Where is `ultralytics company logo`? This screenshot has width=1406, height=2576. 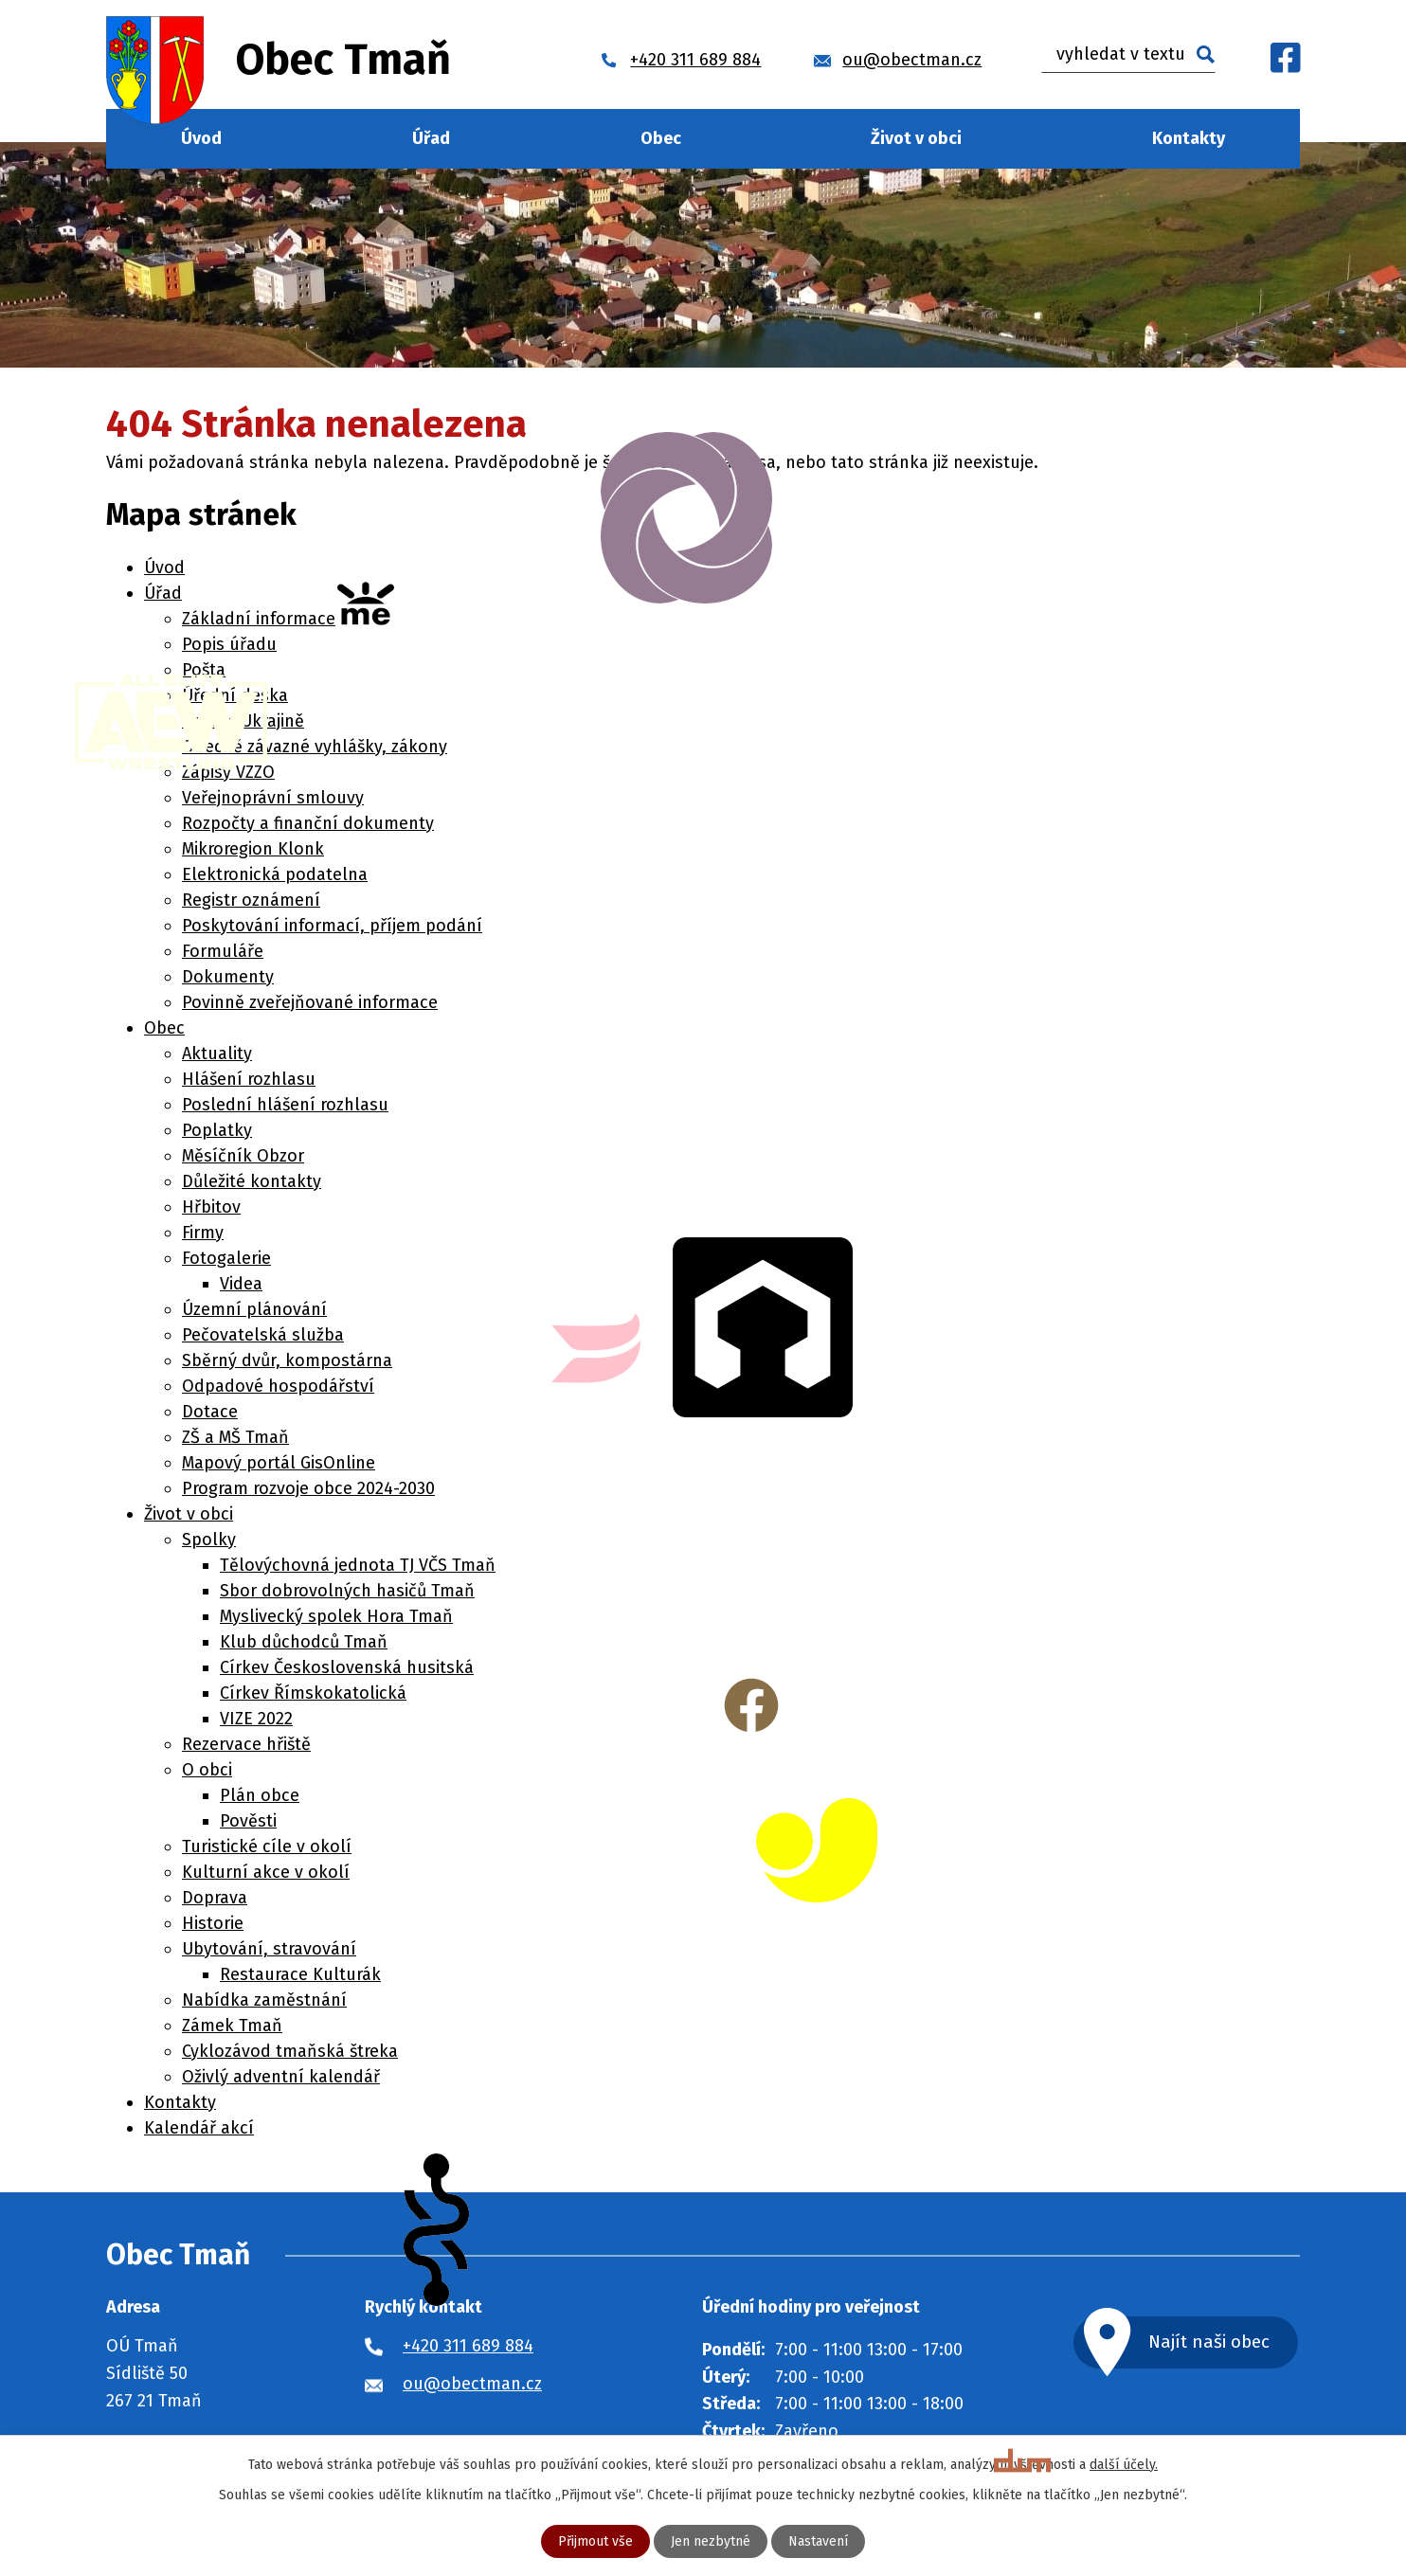 ultralytics company logo is located at coordinates (817, 1850).